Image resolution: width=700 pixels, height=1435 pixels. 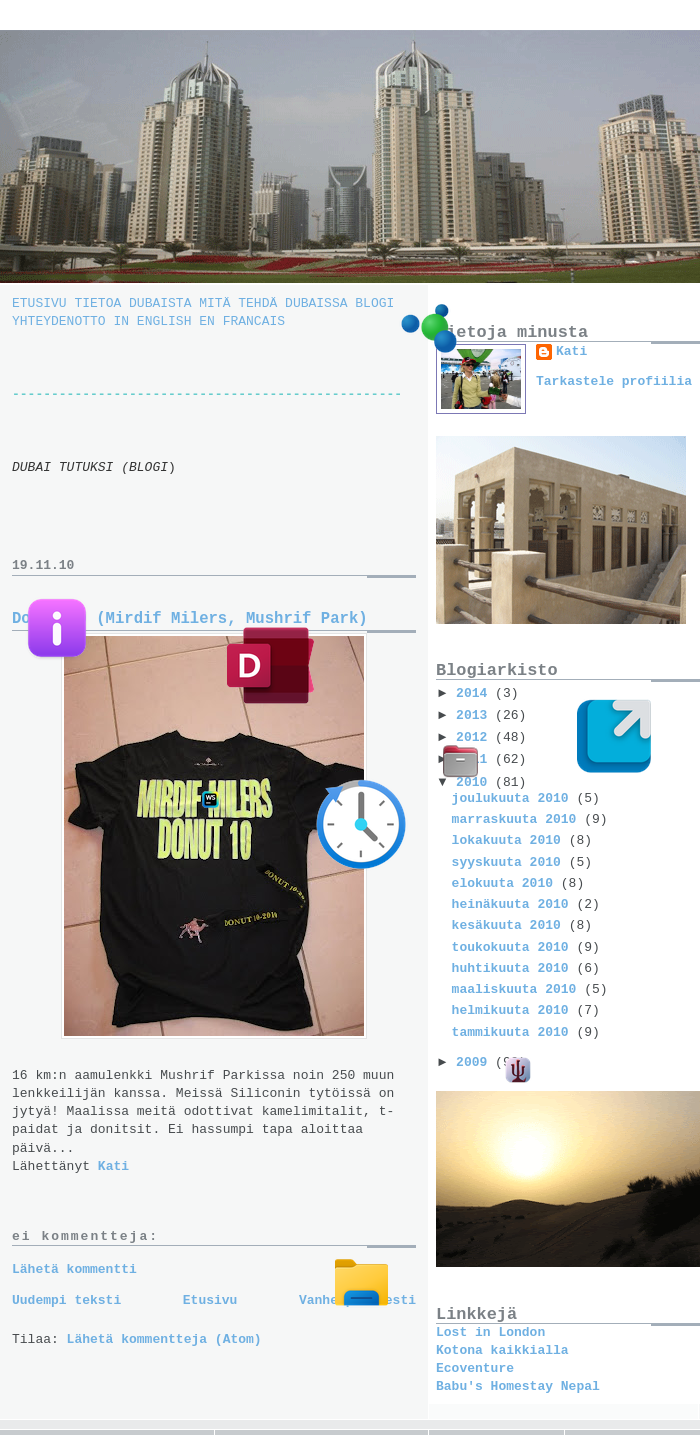 What do you see at coordinates (614, 736) in the screenshot?
I see `open accessories or utility apps` at bounding box center [614, 736].